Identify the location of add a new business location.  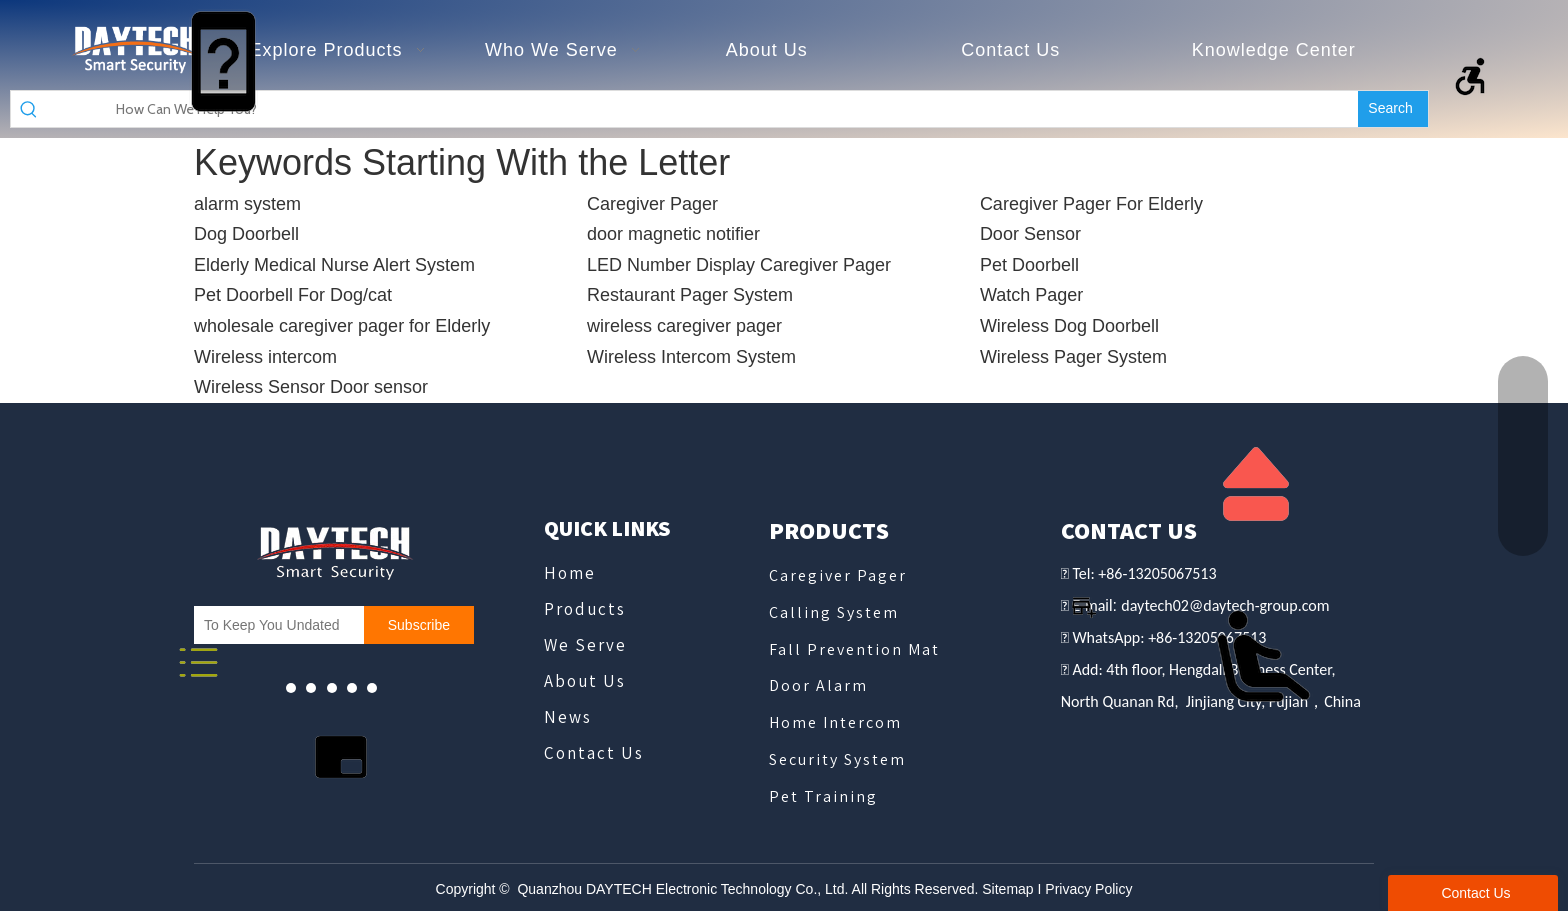
(1084, 606).